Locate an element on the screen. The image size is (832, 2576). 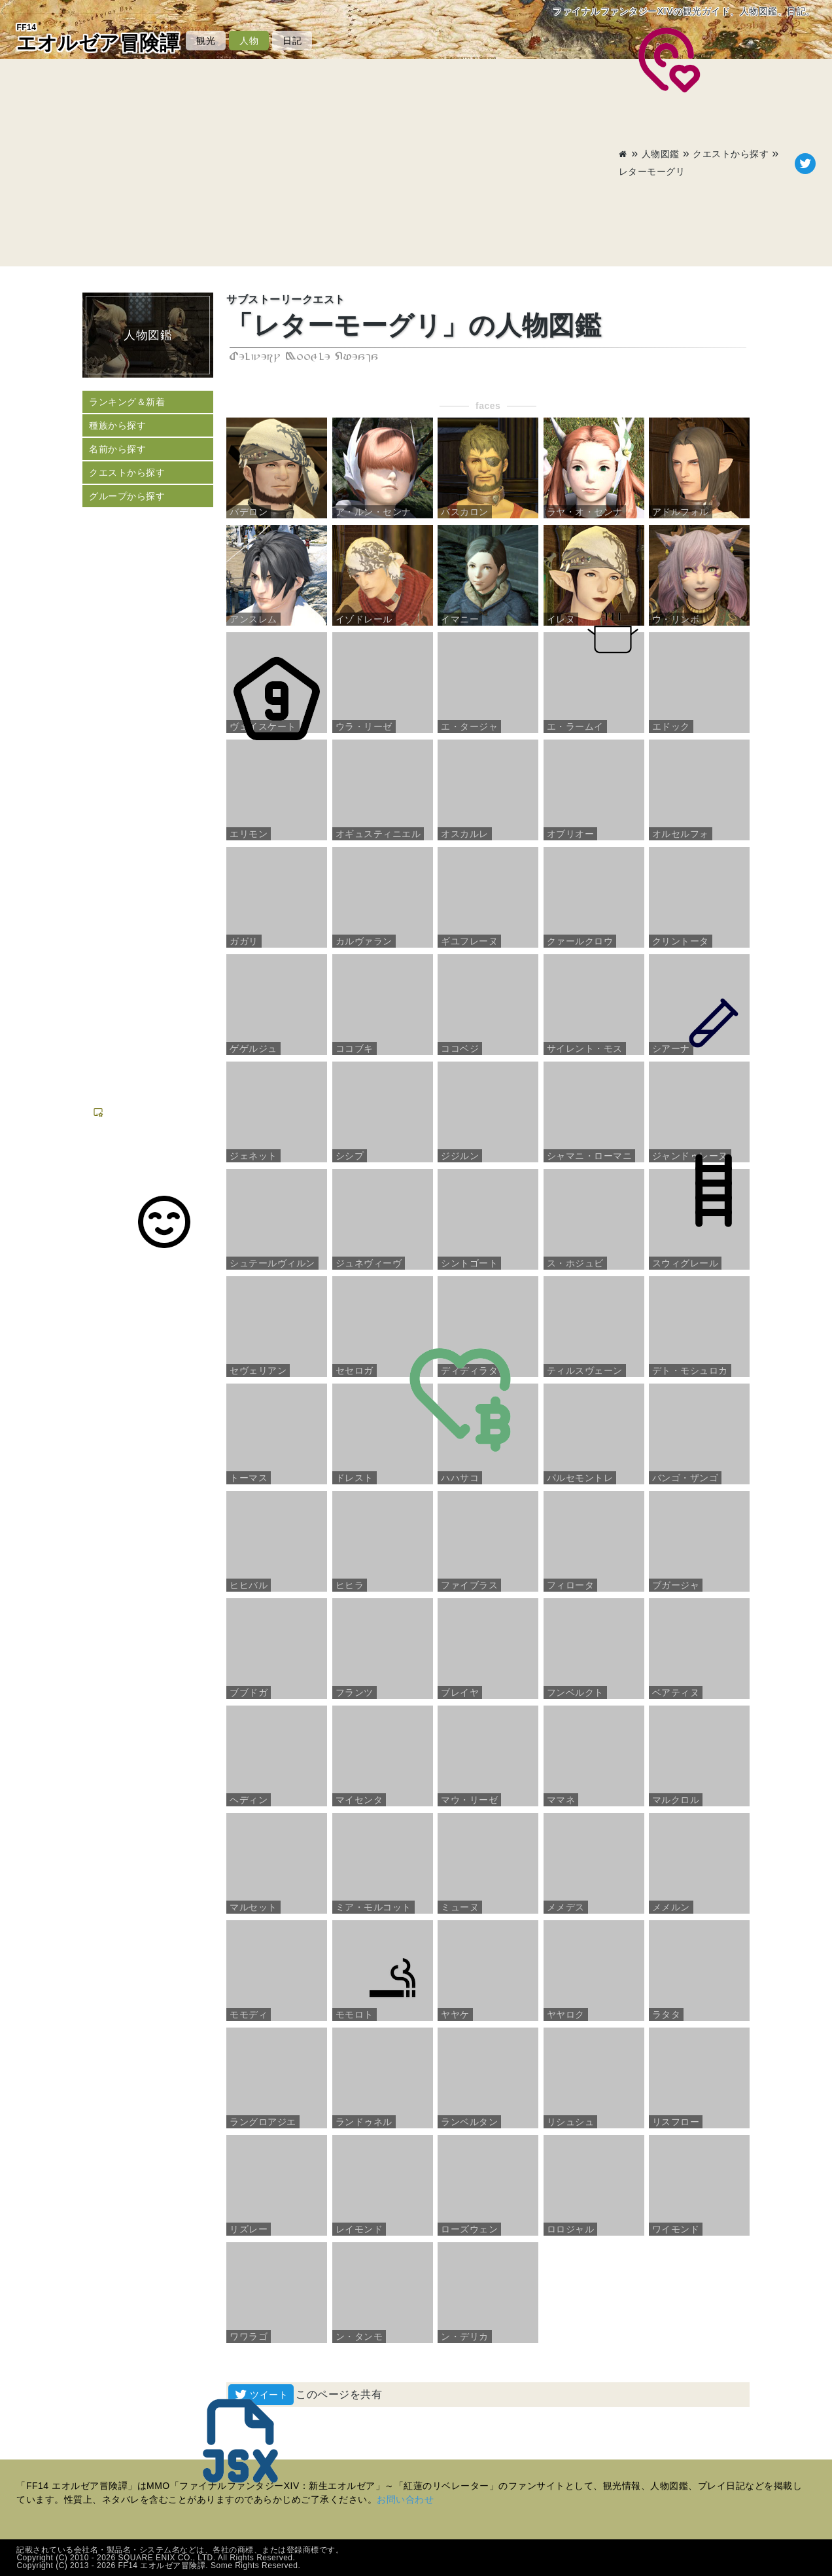
favorite or save a bitcoin transaction is located at coordinates (460, 1393).